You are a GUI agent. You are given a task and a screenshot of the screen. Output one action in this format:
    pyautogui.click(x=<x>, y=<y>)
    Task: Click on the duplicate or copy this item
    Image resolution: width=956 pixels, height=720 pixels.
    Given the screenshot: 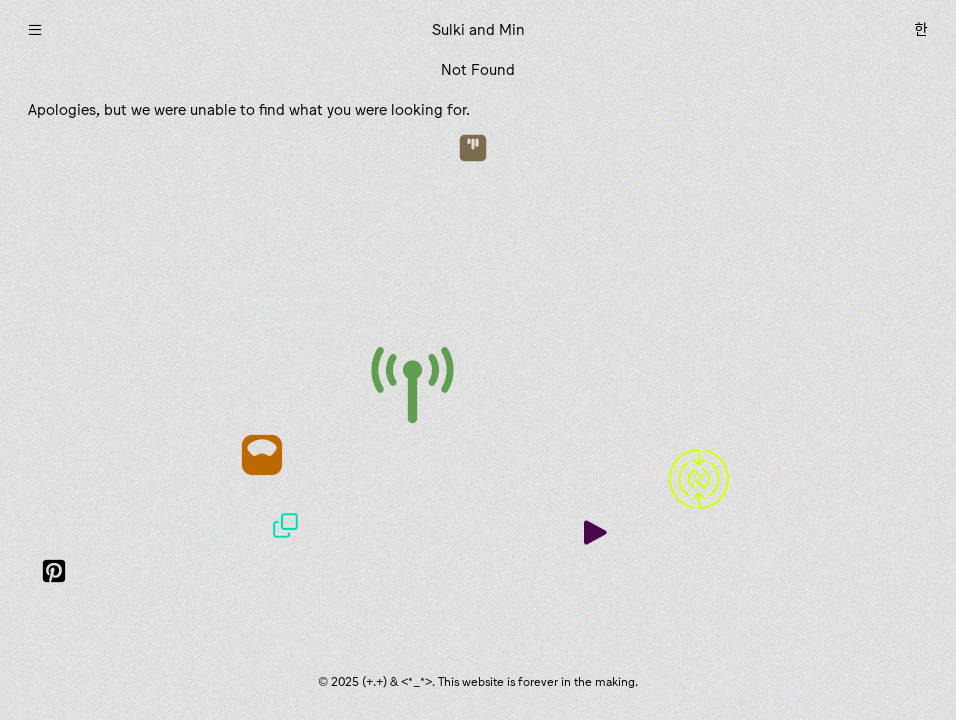 What is the action you would take?
    pyautogui.click(x=285, y=525)
    